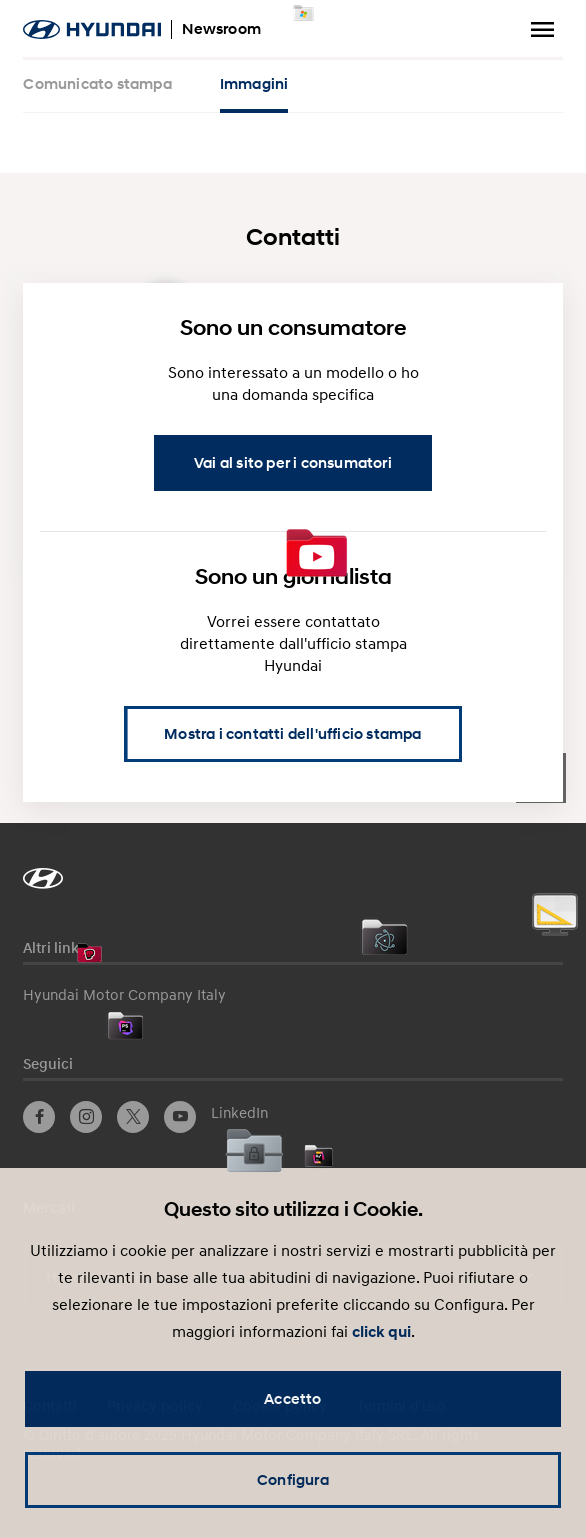 This screenshot has width=586, height=1538. I want to click on access display settings, so click(555, 914).